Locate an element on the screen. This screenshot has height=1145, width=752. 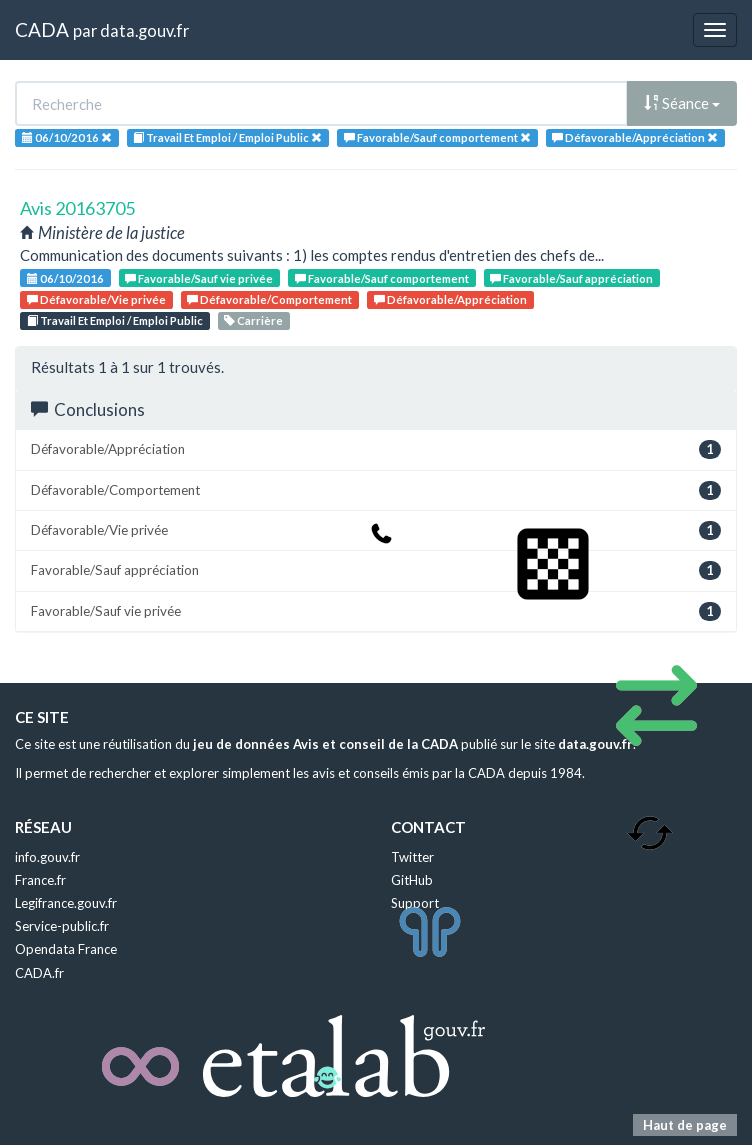
refresh or reload content is located at coordinates (650, 833).